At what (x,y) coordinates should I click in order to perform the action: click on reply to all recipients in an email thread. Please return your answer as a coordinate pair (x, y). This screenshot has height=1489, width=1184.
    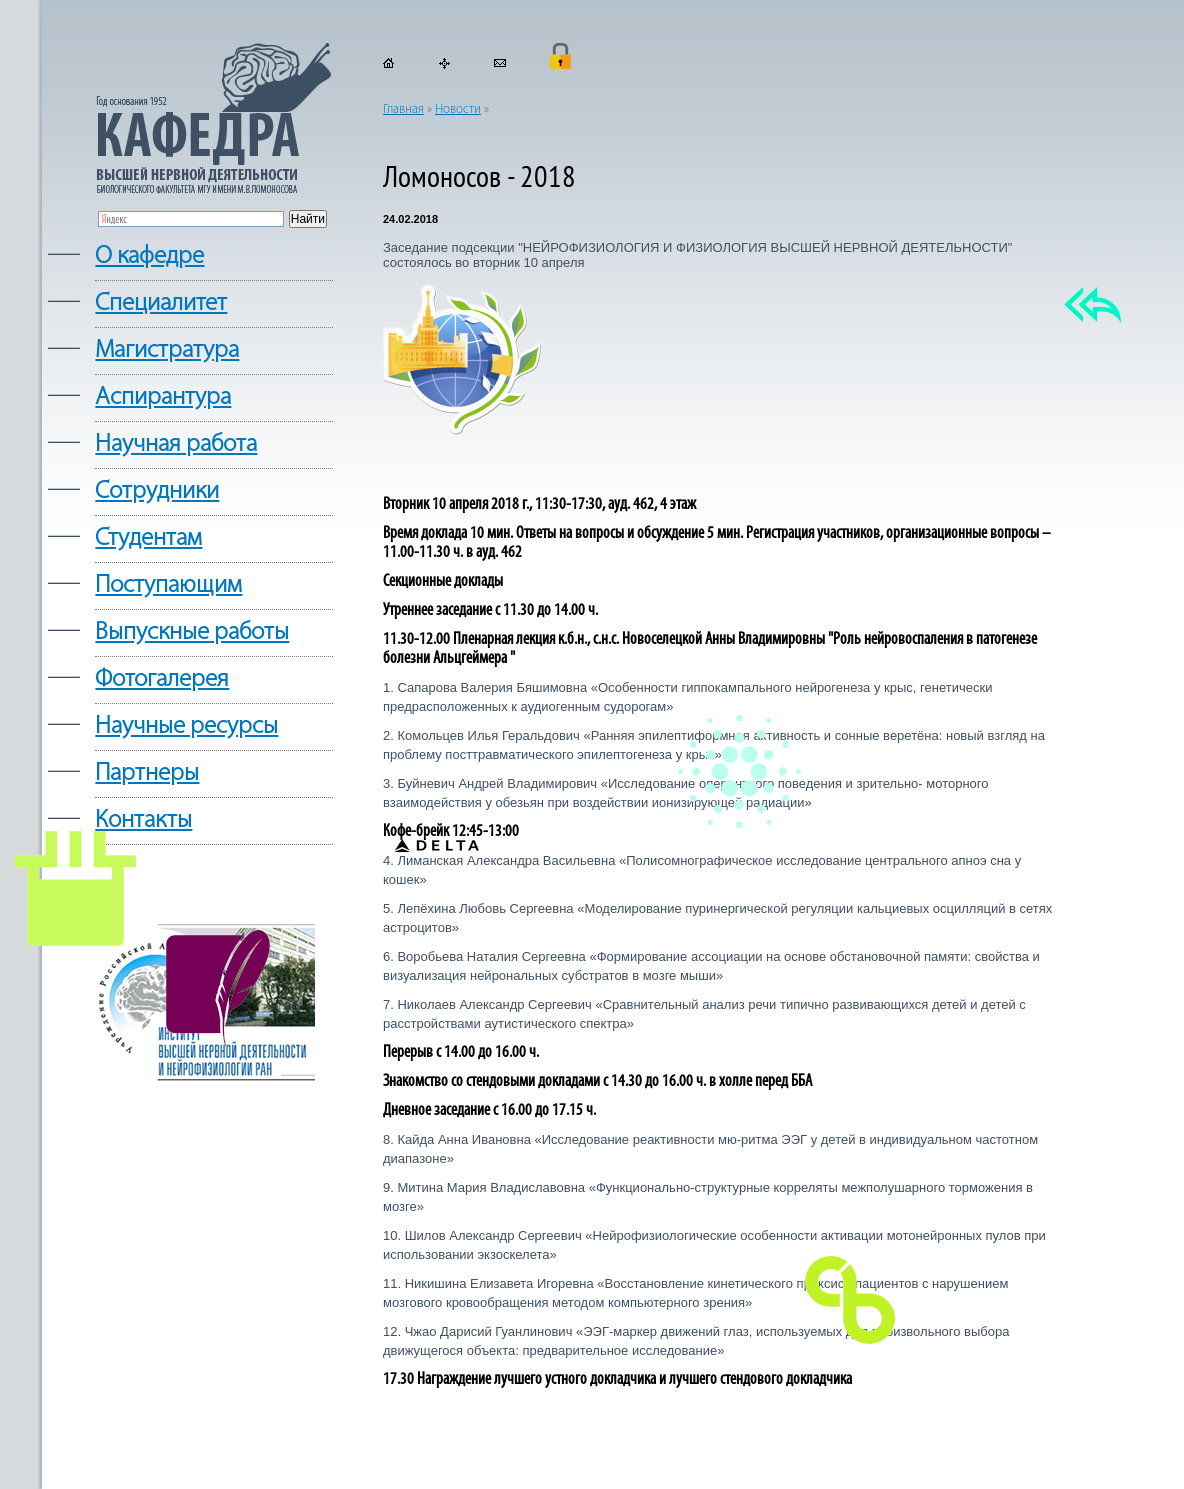
    Looking at the image, I should click on (1092, 304).